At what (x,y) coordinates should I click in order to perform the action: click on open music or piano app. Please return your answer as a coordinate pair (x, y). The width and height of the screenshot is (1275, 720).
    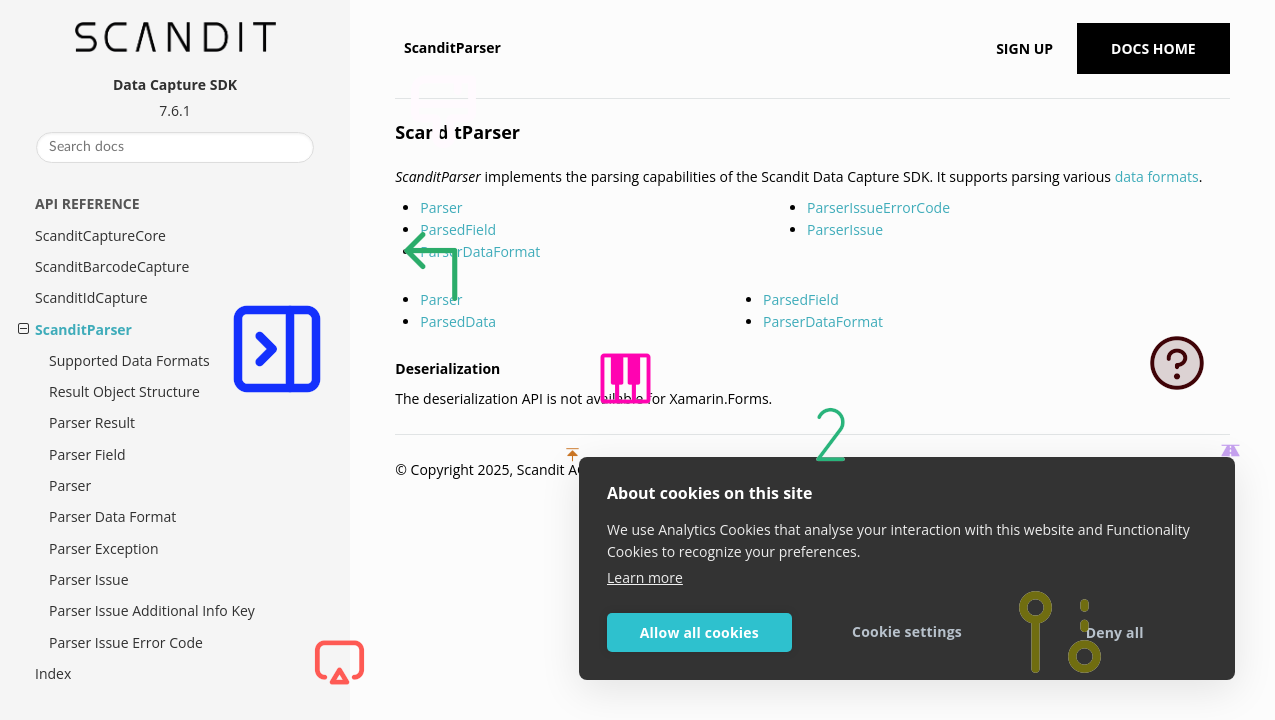
    Looking at the image, I should click on (625, 378).